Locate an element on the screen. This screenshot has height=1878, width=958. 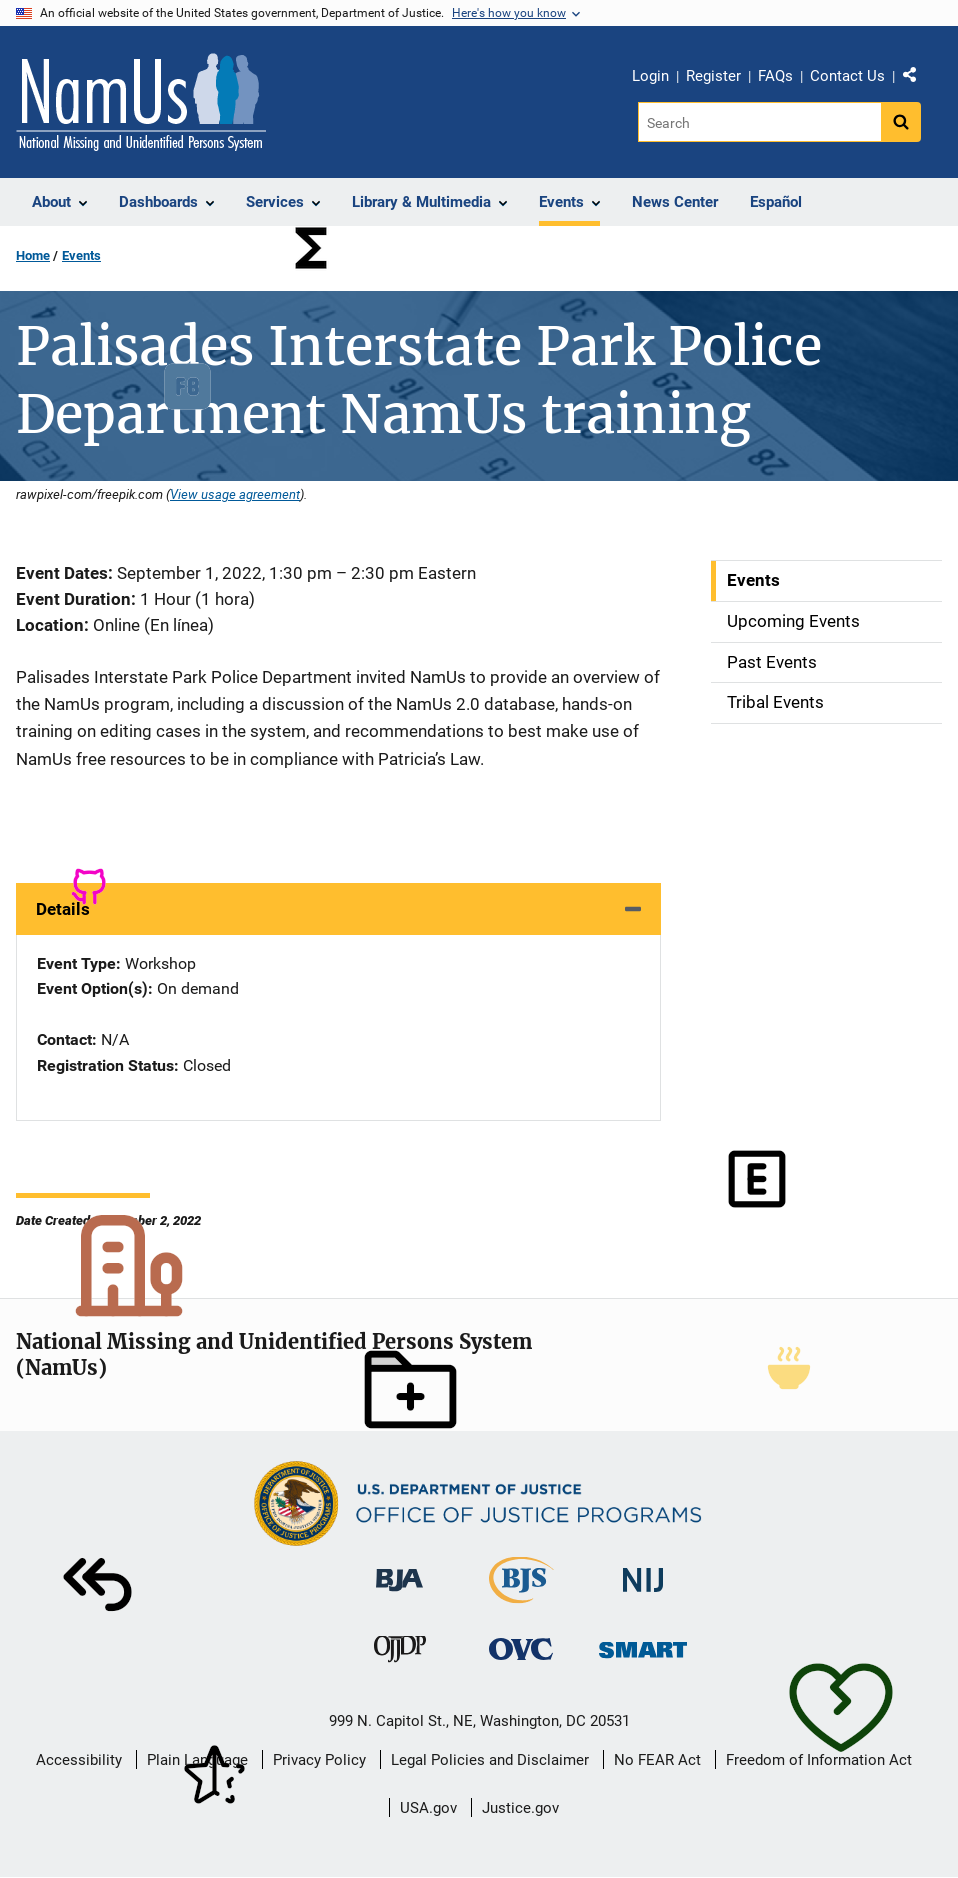
insert a mathematical function or formula is located at coordinates (311, 248).